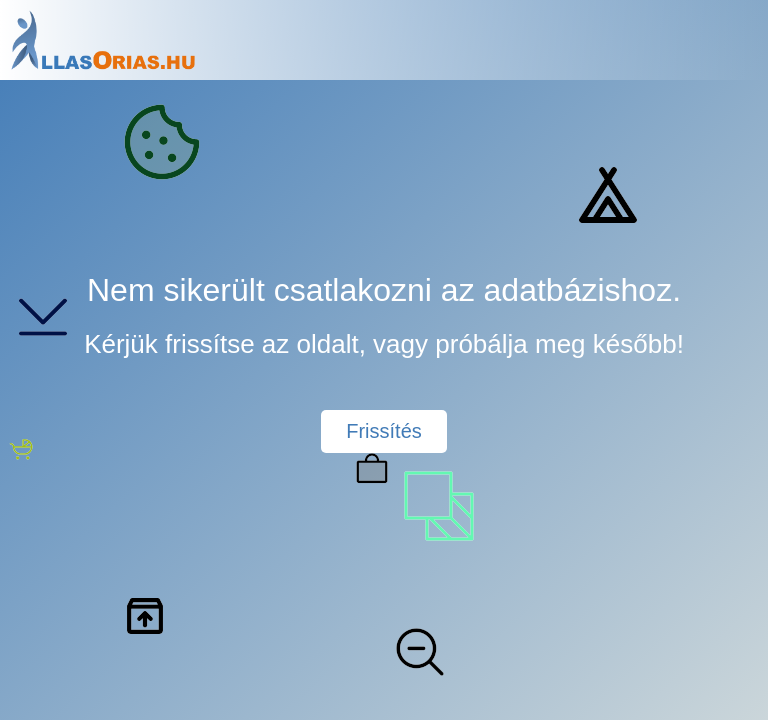 The width and height of the screenshot is (768, 720). Describe the element at coordinates (420, 652) in the screenshot. I see `zoom out` at that location.